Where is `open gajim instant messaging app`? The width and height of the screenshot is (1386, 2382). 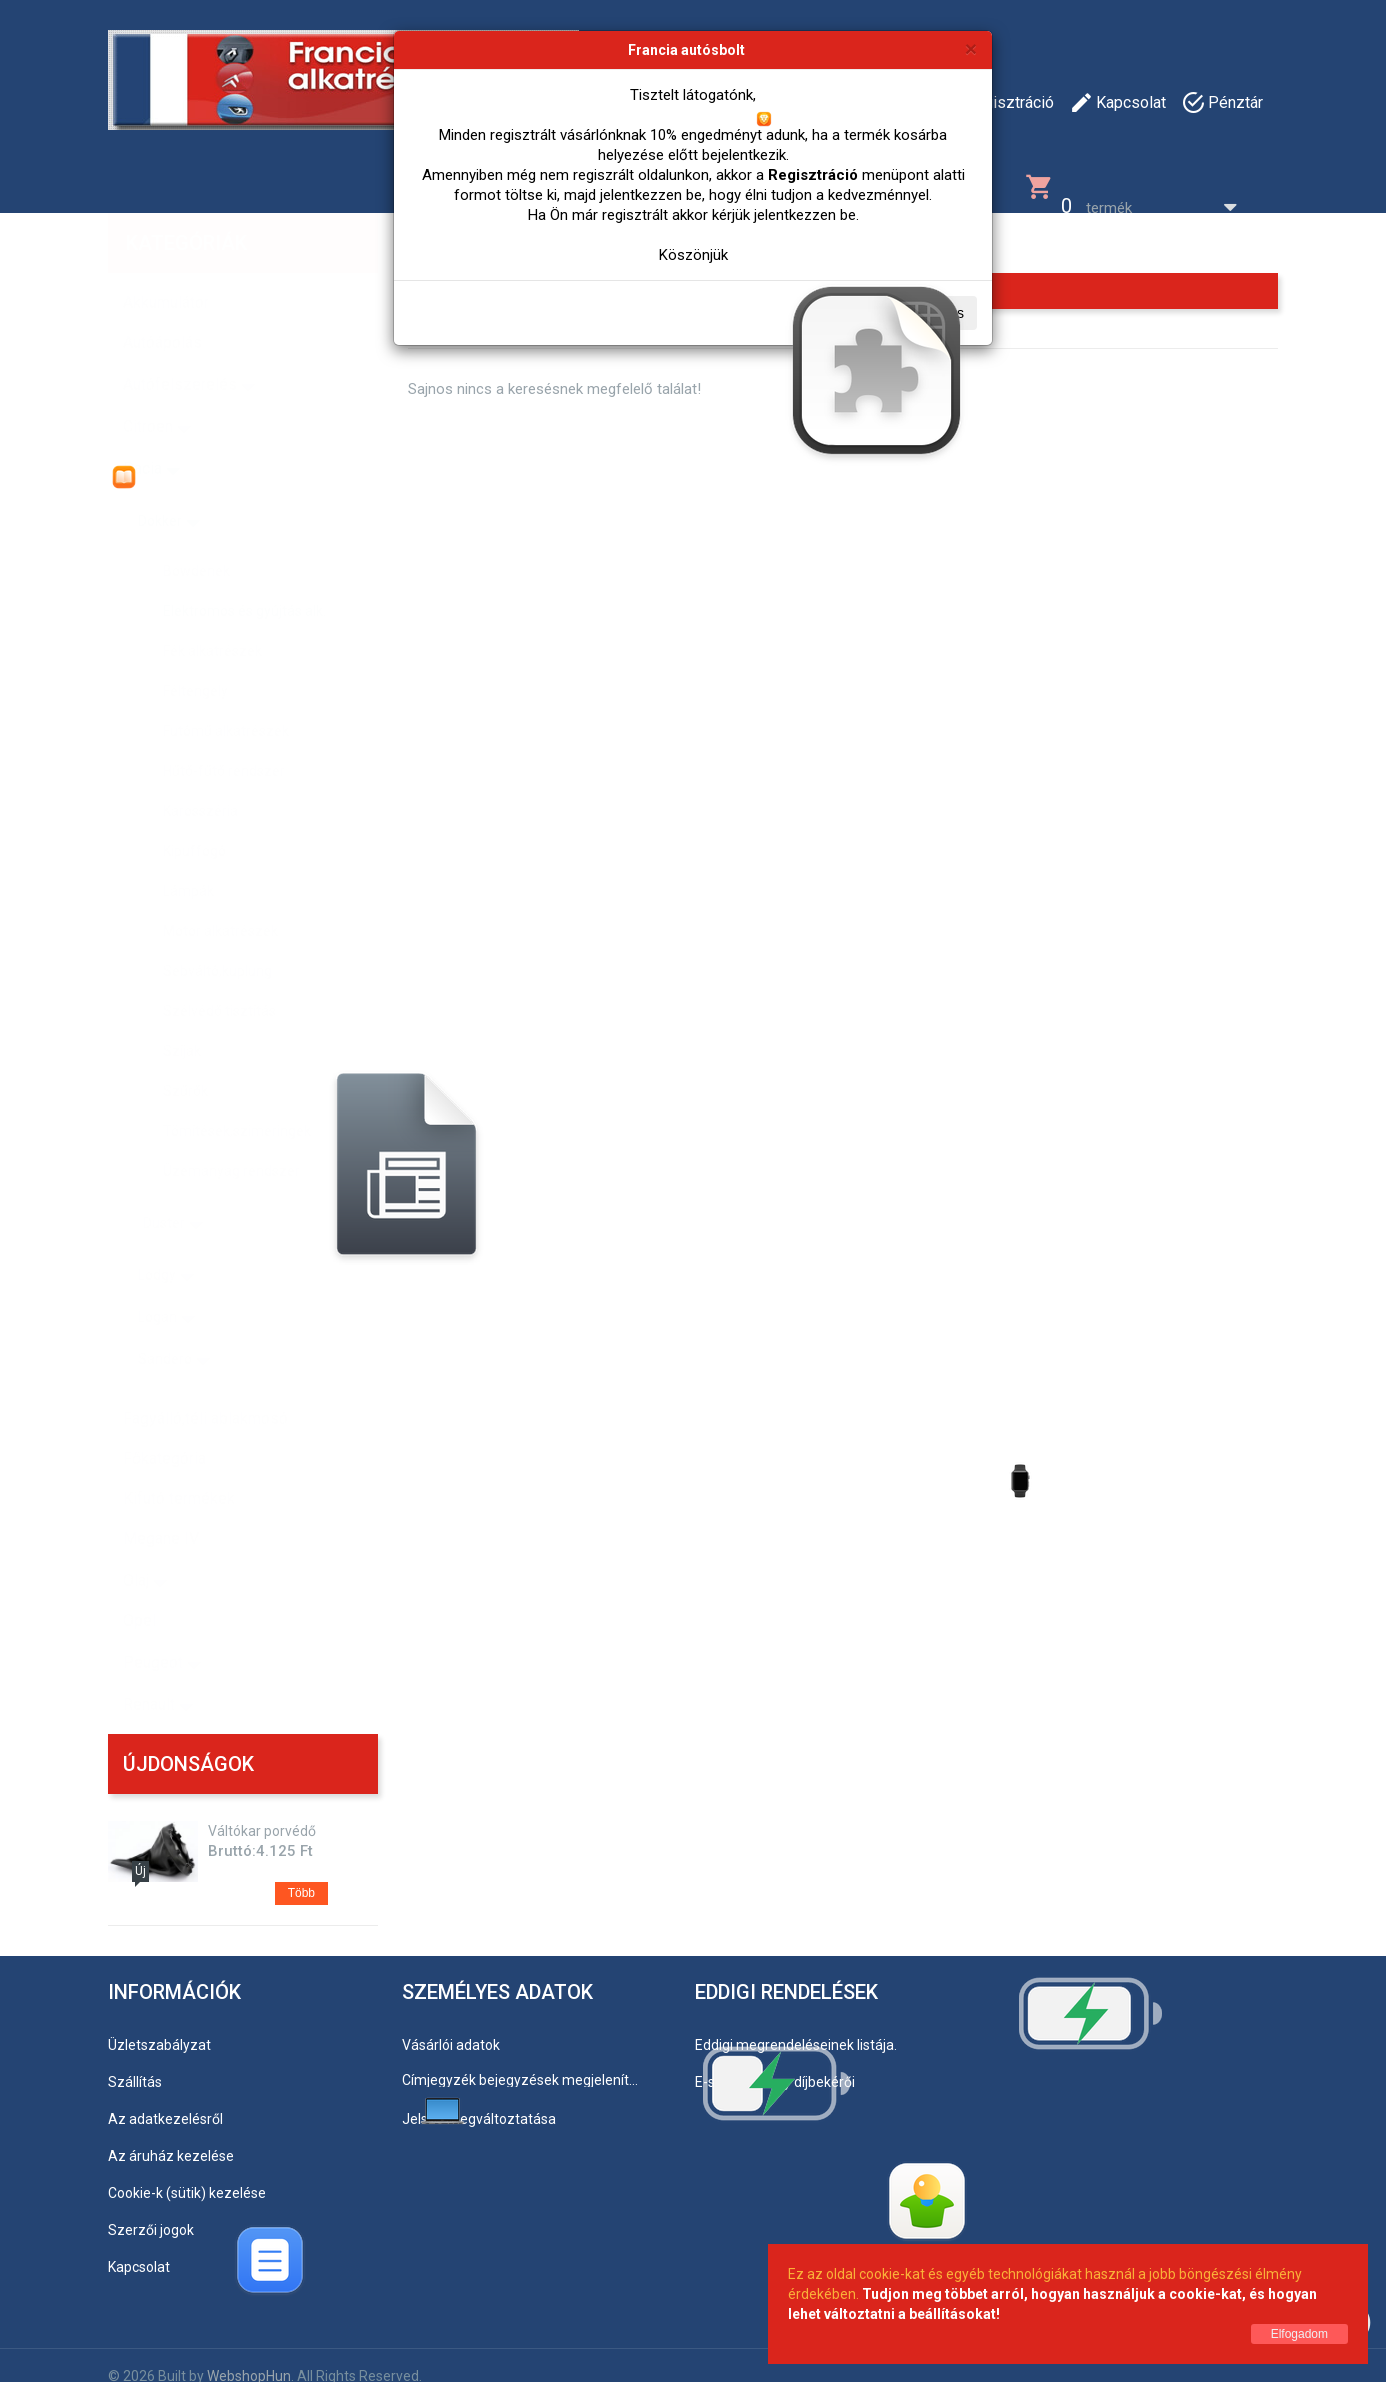 open gajim instant messaging app is located at coordinates (927, 2201).